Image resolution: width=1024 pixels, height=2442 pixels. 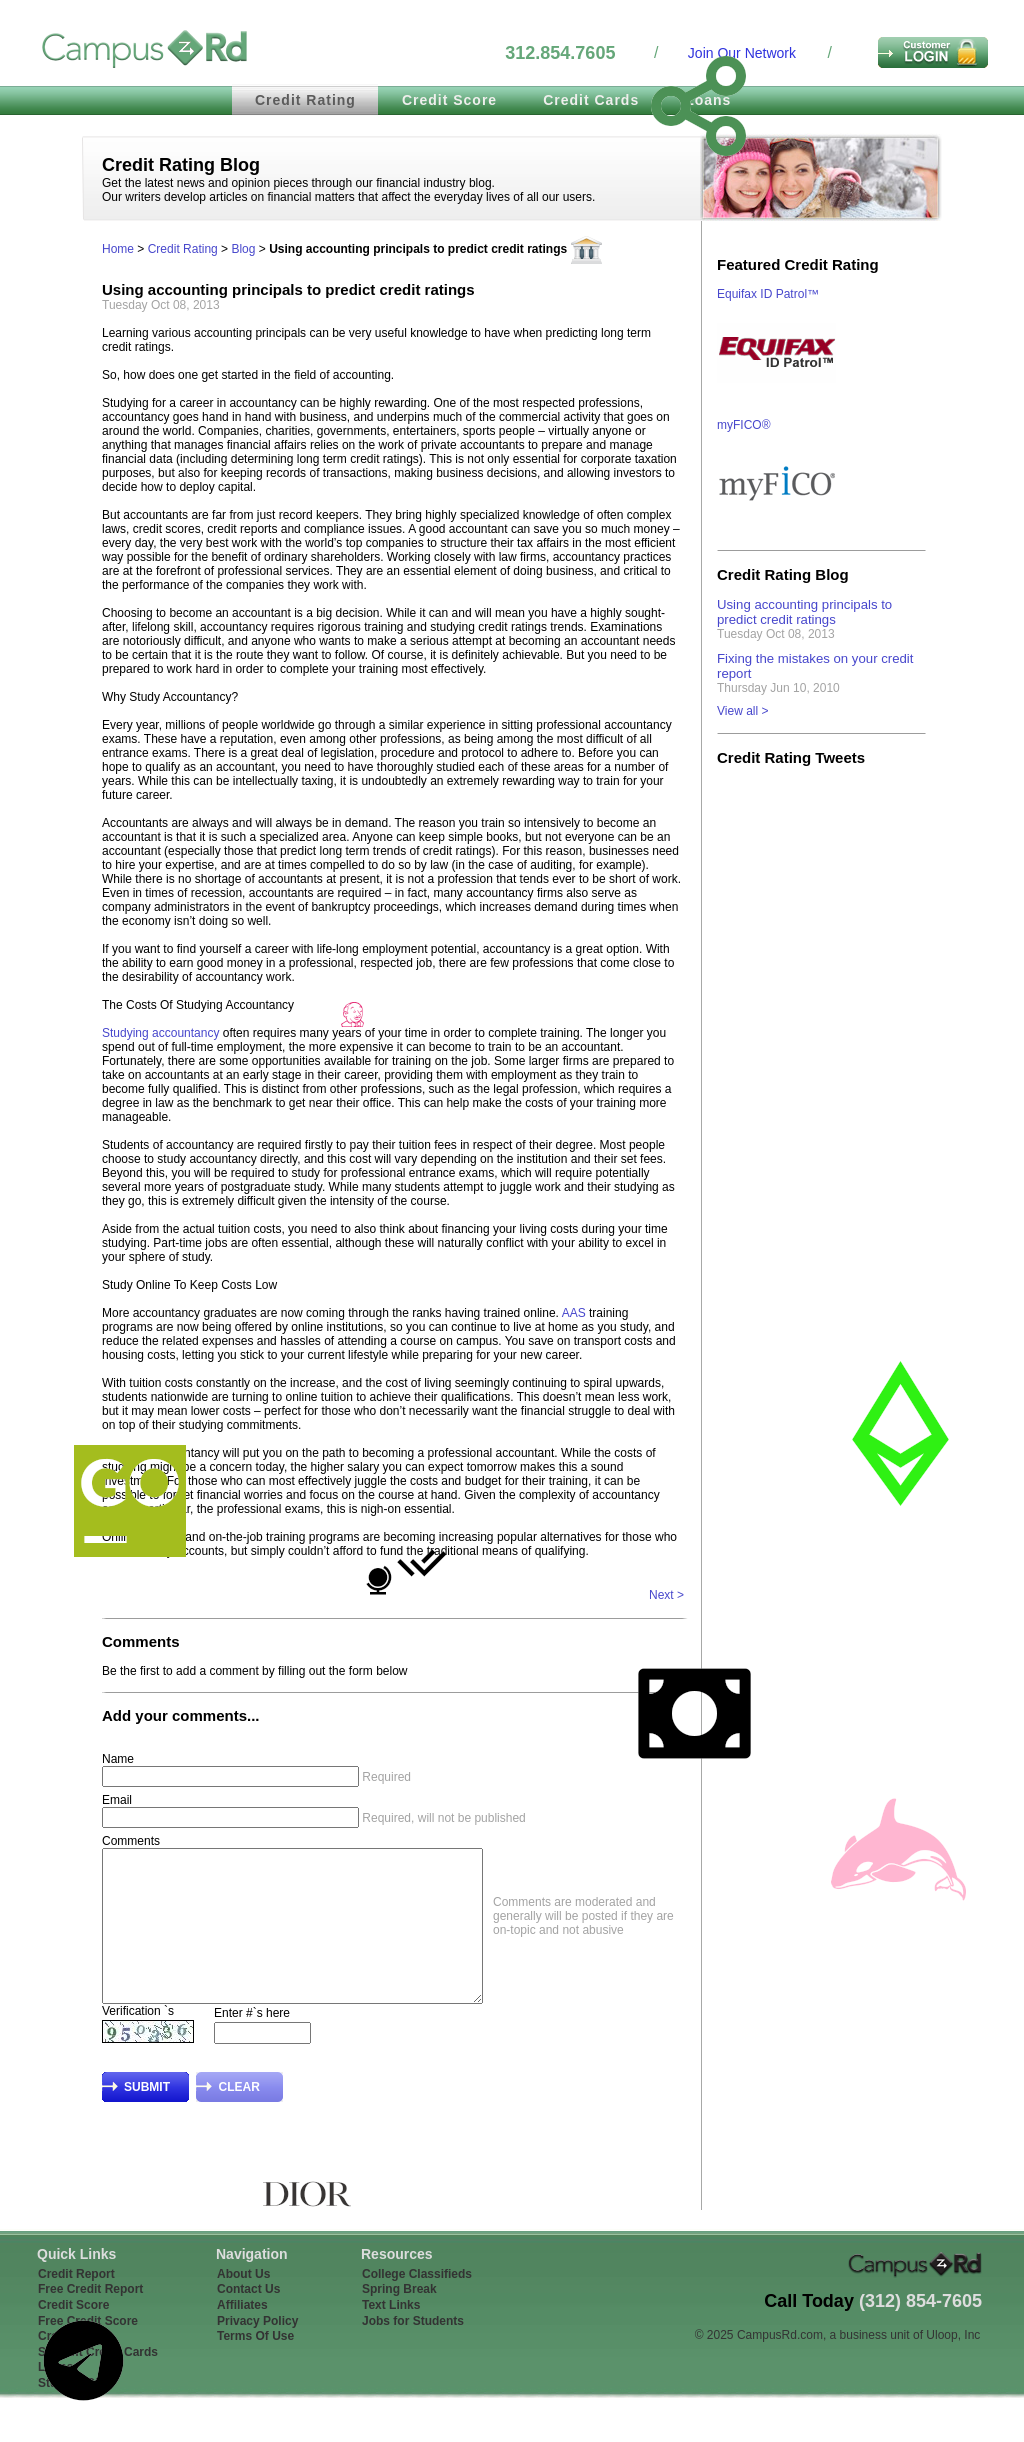 What do you see at coordinates (378, 1580) in the screenshot?
I see `switch to global or international settings` at bounding box center [378, 1580].